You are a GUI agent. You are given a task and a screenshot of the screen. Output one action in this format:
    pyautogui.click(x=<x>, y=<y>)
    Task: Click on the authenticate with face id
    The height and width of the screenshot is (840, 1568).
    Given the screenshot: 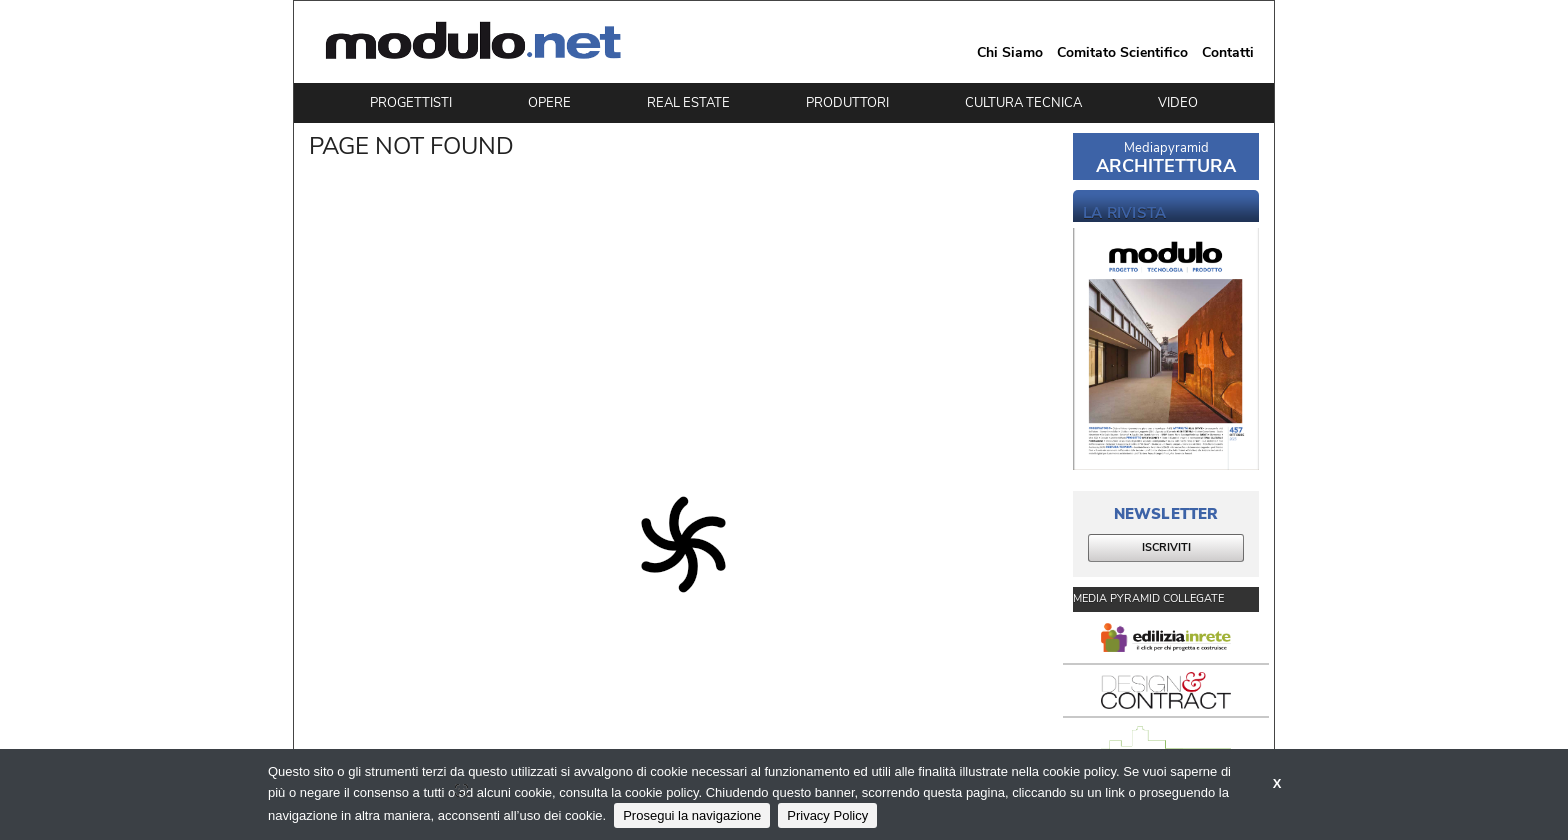 What is the action you would take?
    pyautogui.click(x=461, y=790)
    